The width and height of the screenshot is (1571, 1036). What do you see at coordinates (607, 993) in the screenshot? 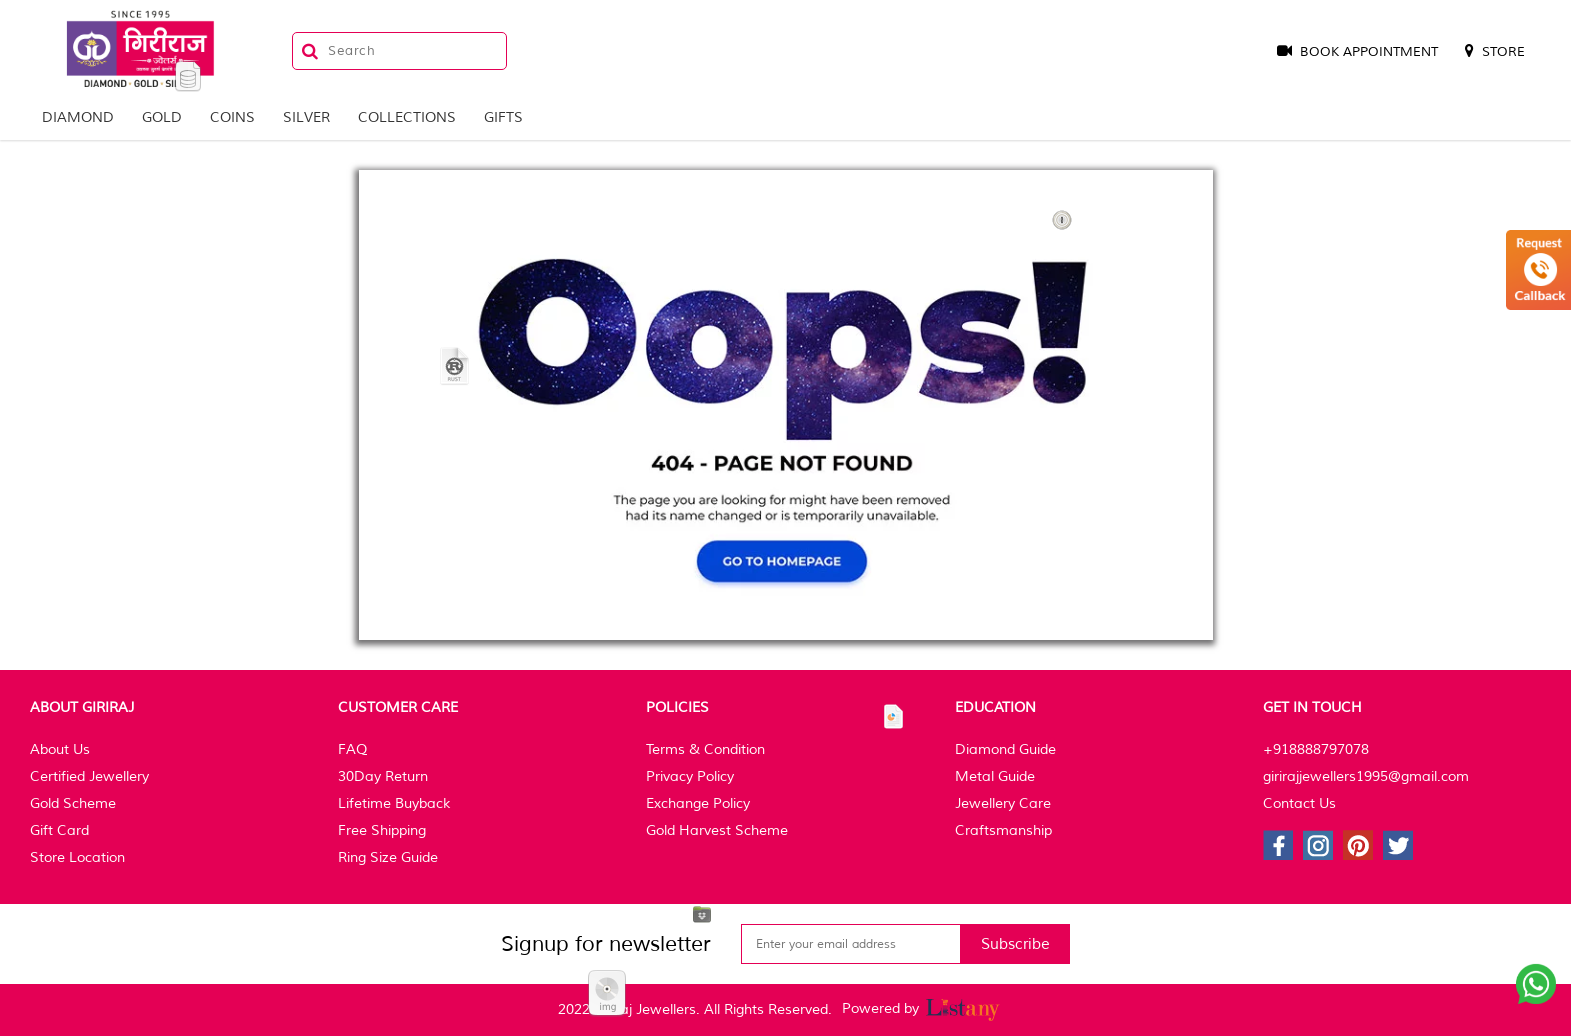
I see `raw disk image file type indicator` at bounding box center [607, 993].